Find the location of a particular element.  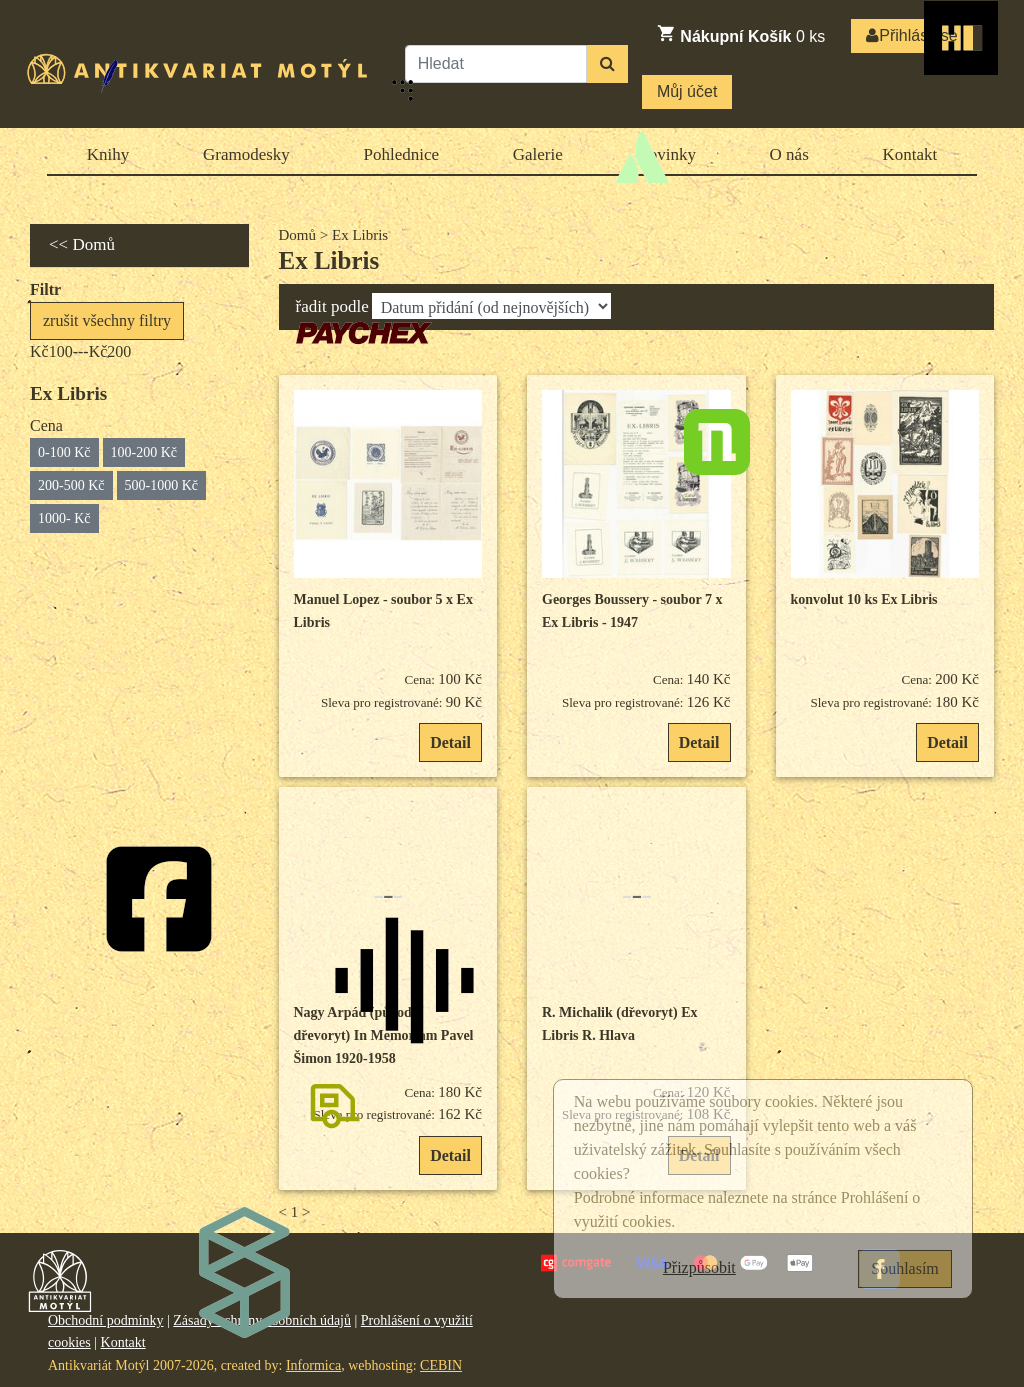

skypack logo is located at coordinates (244, 1272).